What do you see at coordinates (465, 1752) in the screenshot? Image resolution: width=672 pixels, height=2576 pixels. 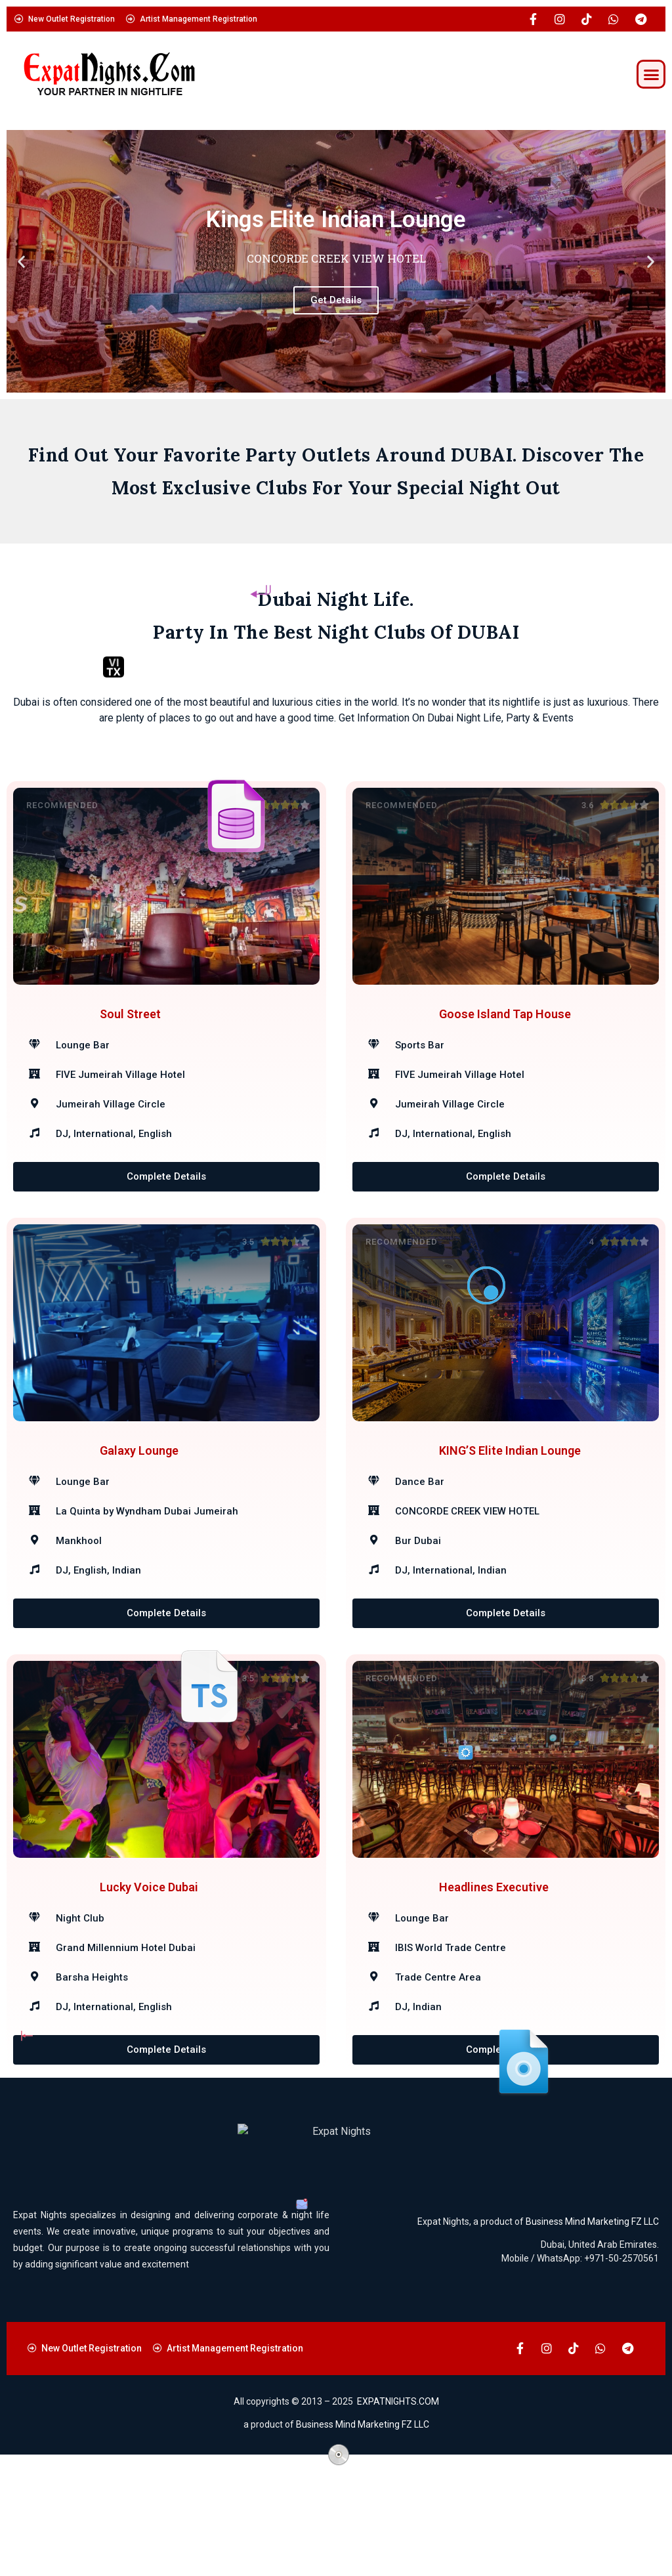 I see `access system application settings` at bounding box center [465, 1752].